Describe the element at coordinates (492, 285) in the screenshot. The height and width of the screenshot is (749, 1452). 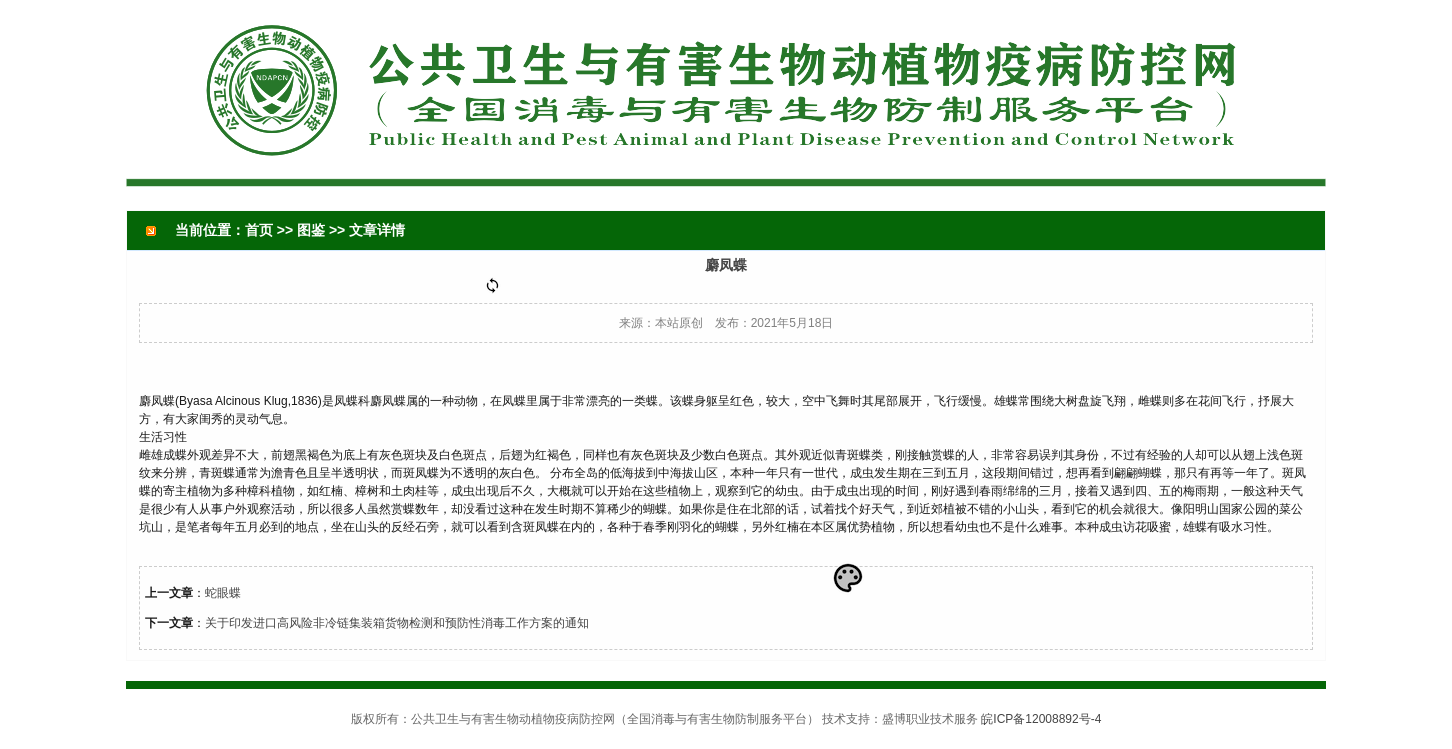
I see `enable repeat or loop playback` at that location.